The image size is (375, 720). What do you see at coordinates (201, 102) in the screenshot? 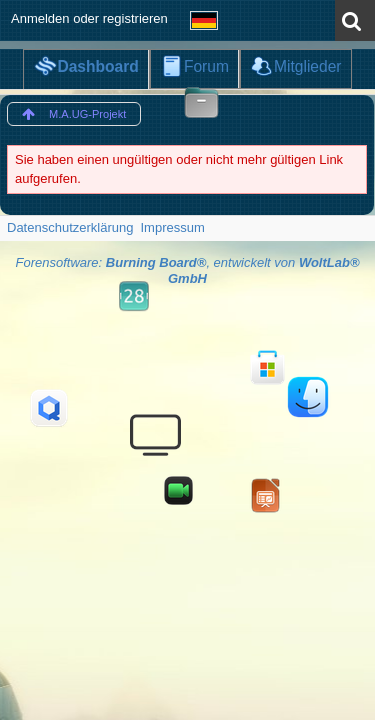
I see `open the file manager application` at bounding box center [201, 102].